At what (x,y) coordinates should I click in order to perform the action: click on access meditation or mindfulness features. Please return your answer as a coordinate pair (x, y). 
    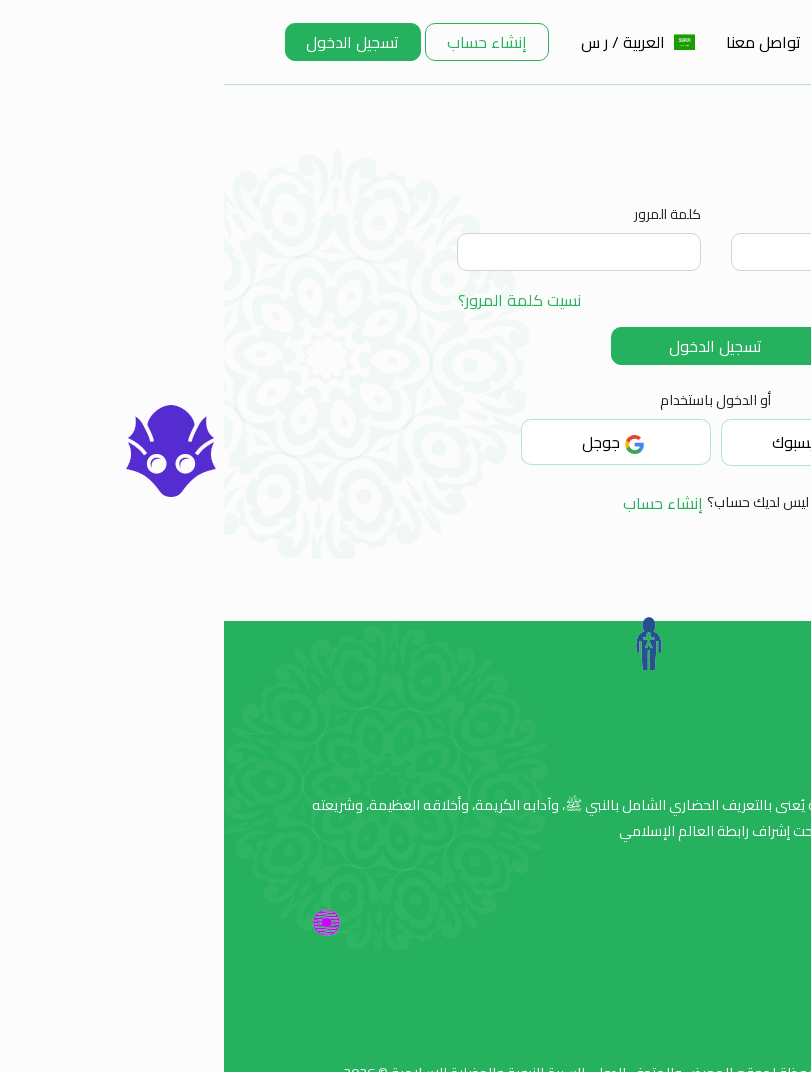
    Looking at the image, I should click on (648, 643).